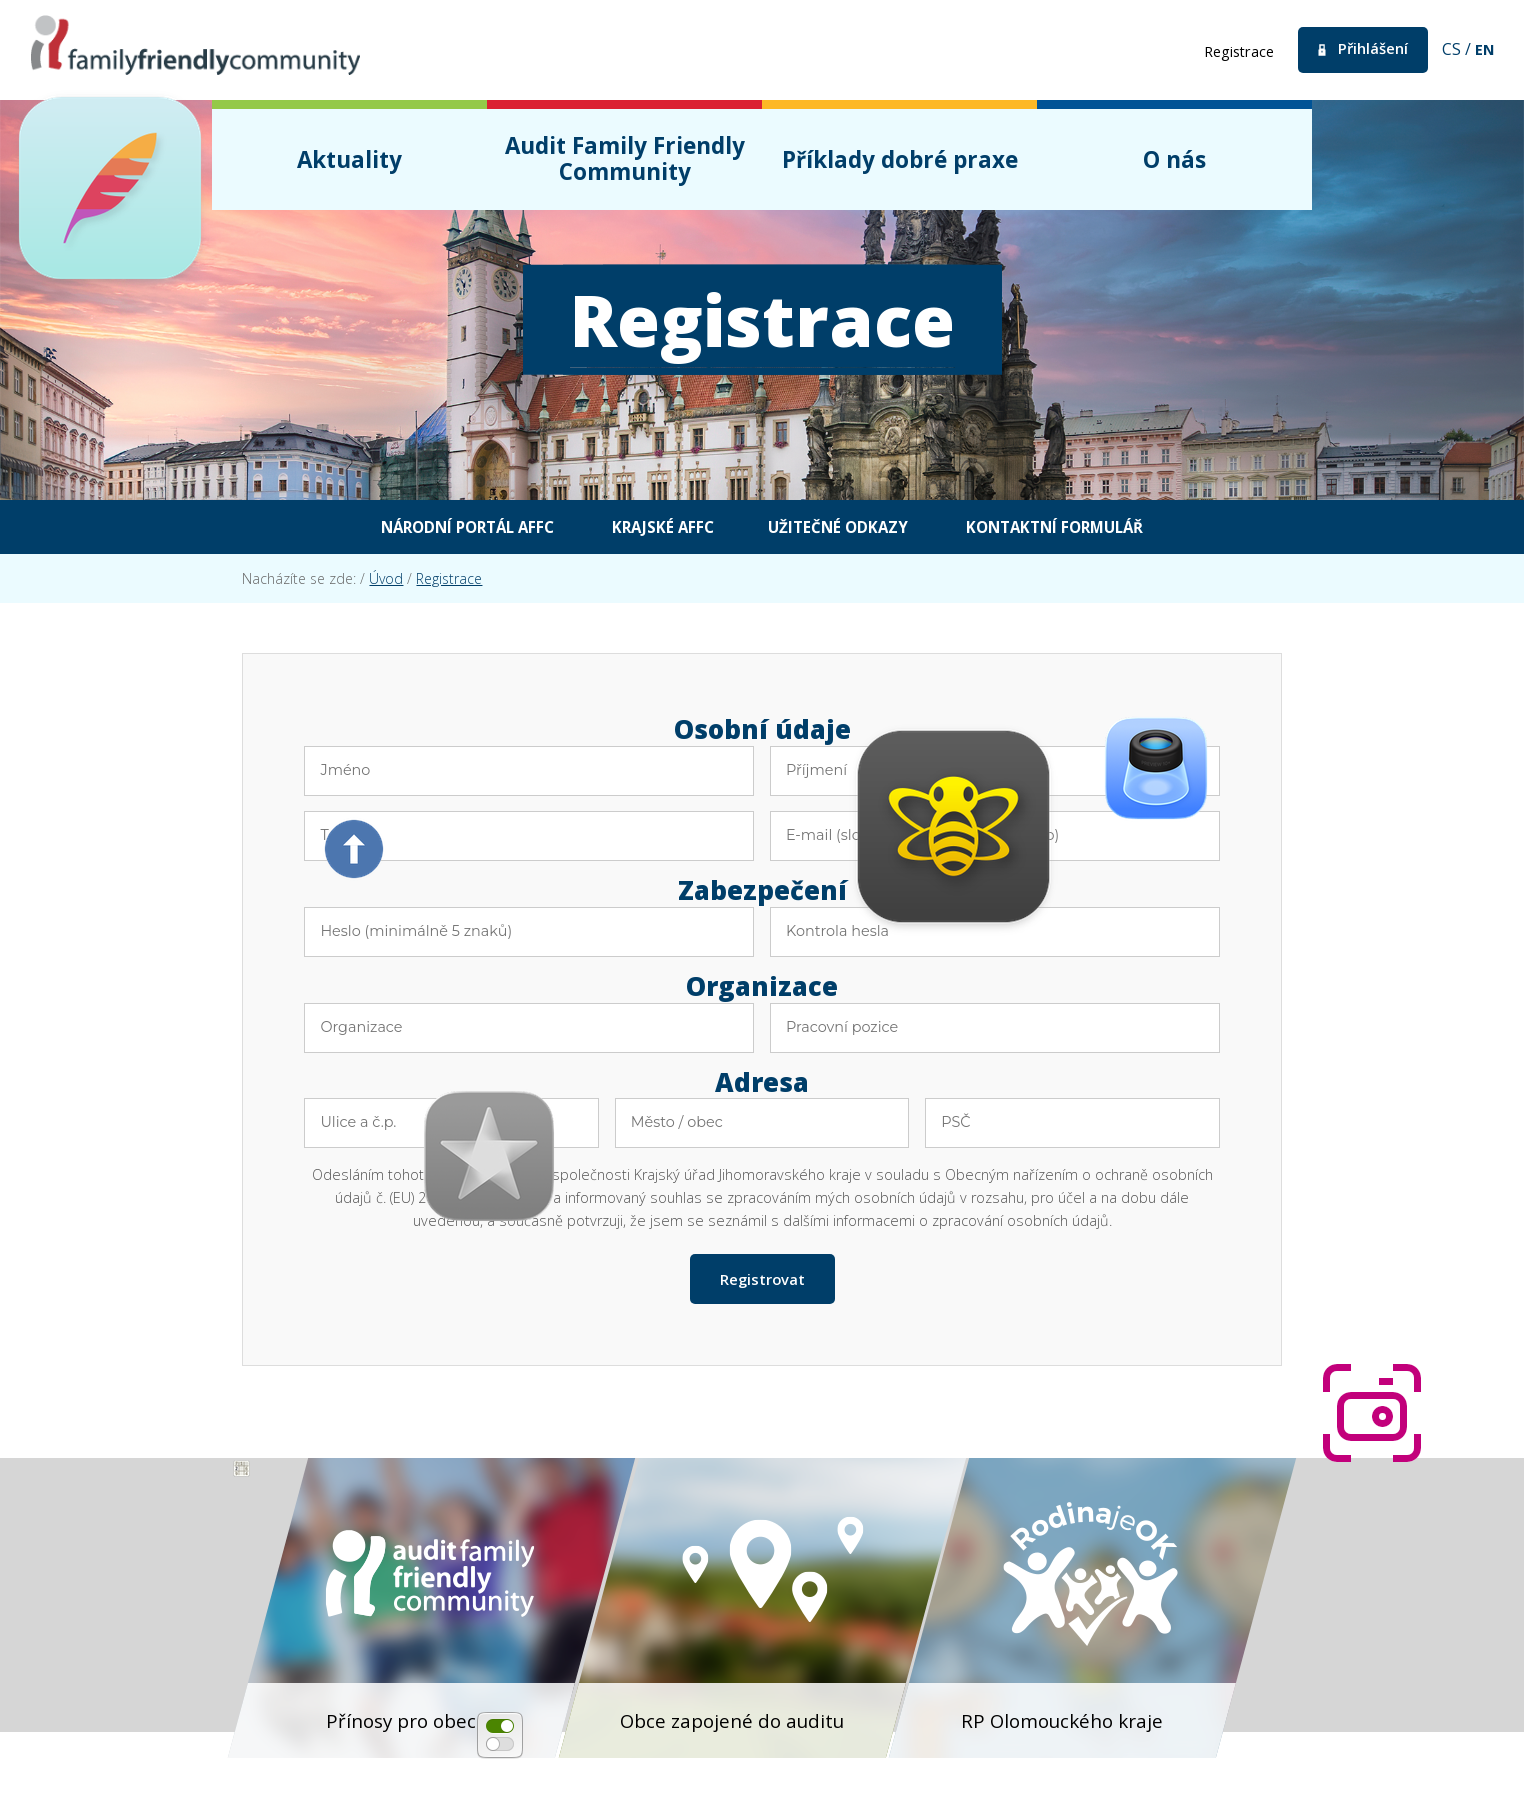  I want to click on take a screenshot, so click(1372, 1413).